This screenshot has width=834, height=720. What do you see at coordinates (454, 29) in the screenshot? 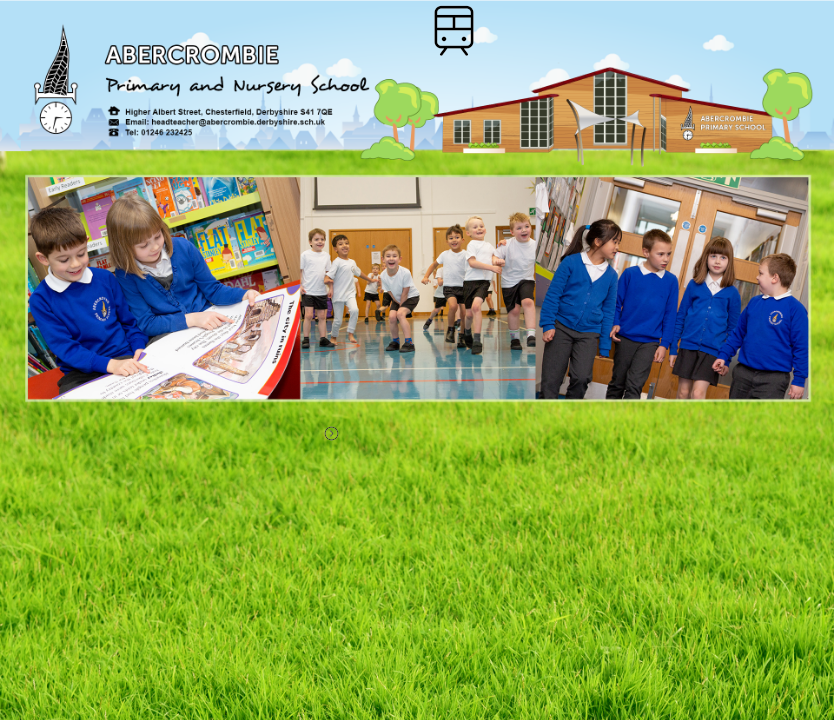
I see `access train schedules or rail transit options` at bounding box center [454, 29].